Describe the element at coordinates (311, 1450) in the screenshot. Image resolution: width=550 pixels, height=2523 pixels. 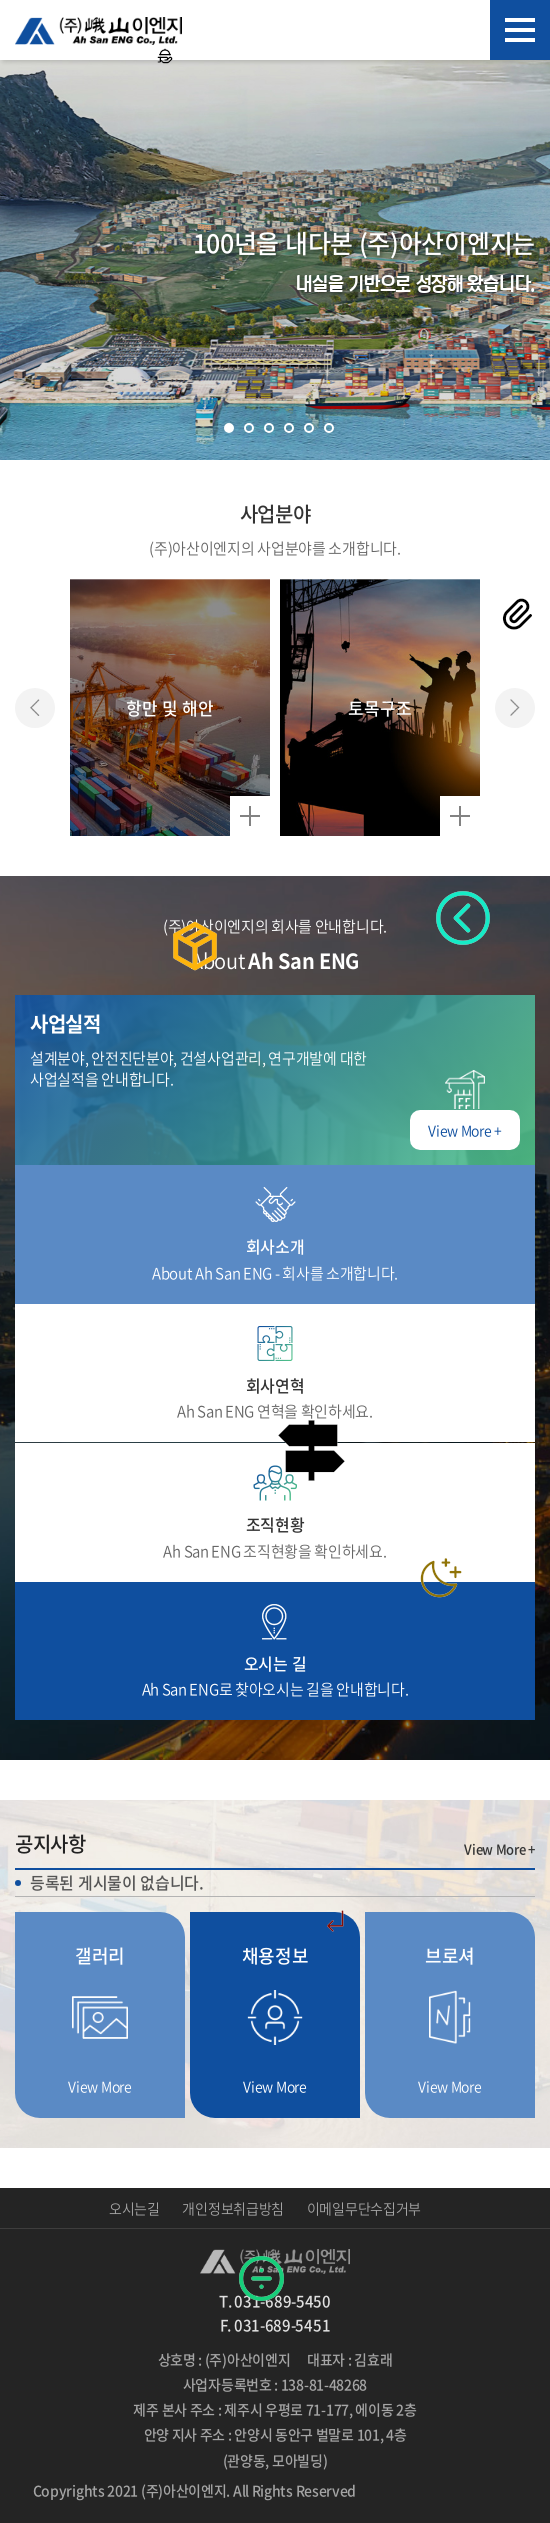
I see `view directions or navigation options` at that location.